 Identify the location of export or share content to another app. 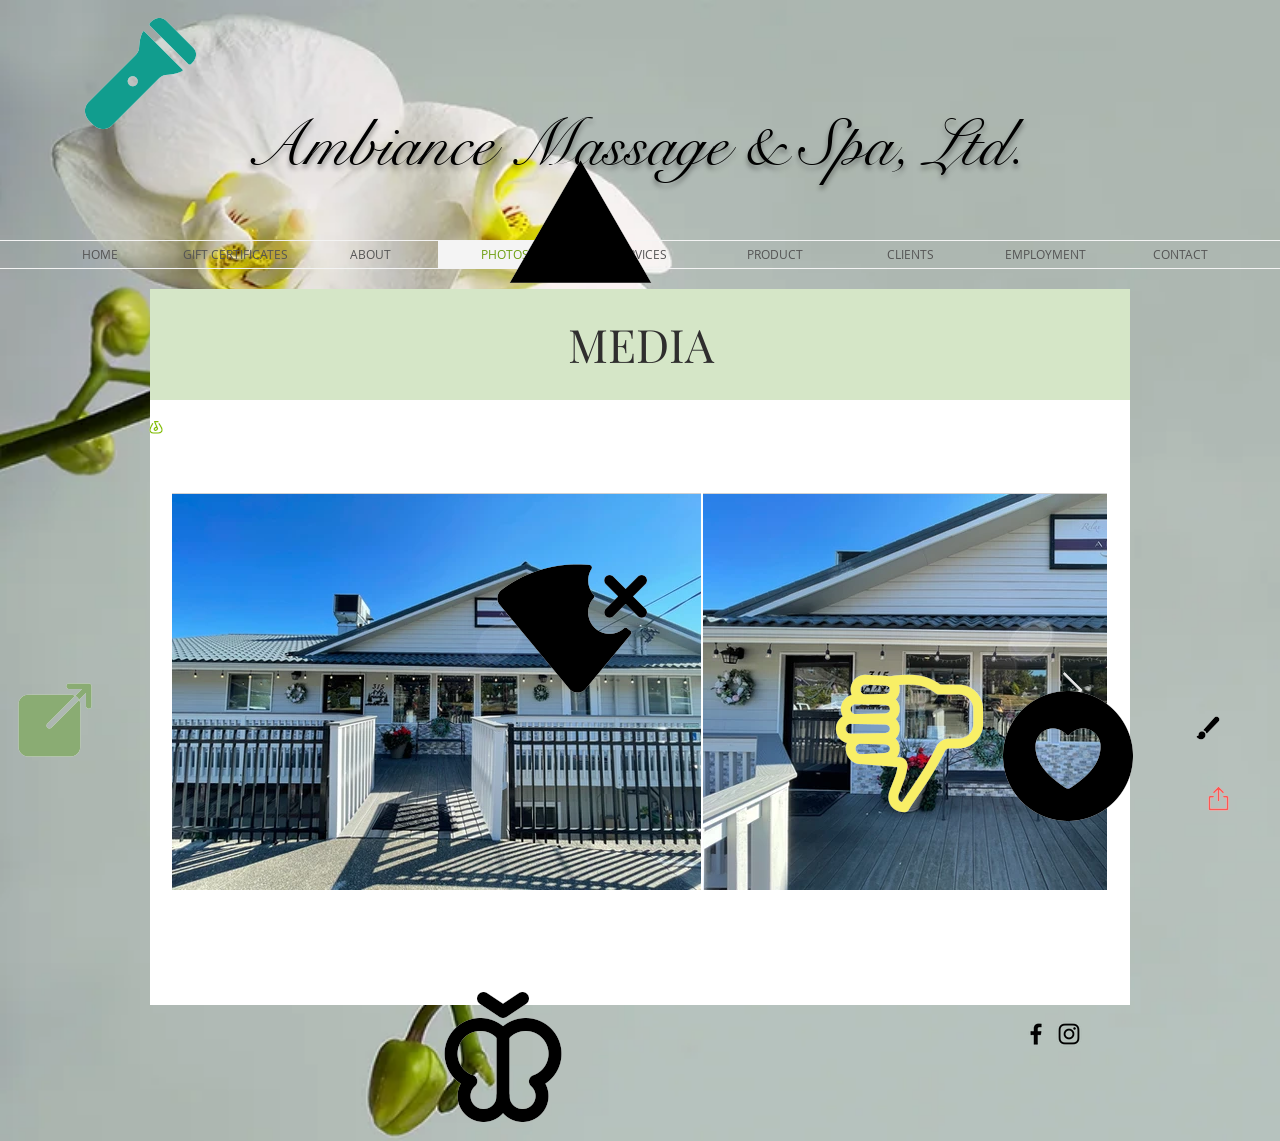
(1218, 799).